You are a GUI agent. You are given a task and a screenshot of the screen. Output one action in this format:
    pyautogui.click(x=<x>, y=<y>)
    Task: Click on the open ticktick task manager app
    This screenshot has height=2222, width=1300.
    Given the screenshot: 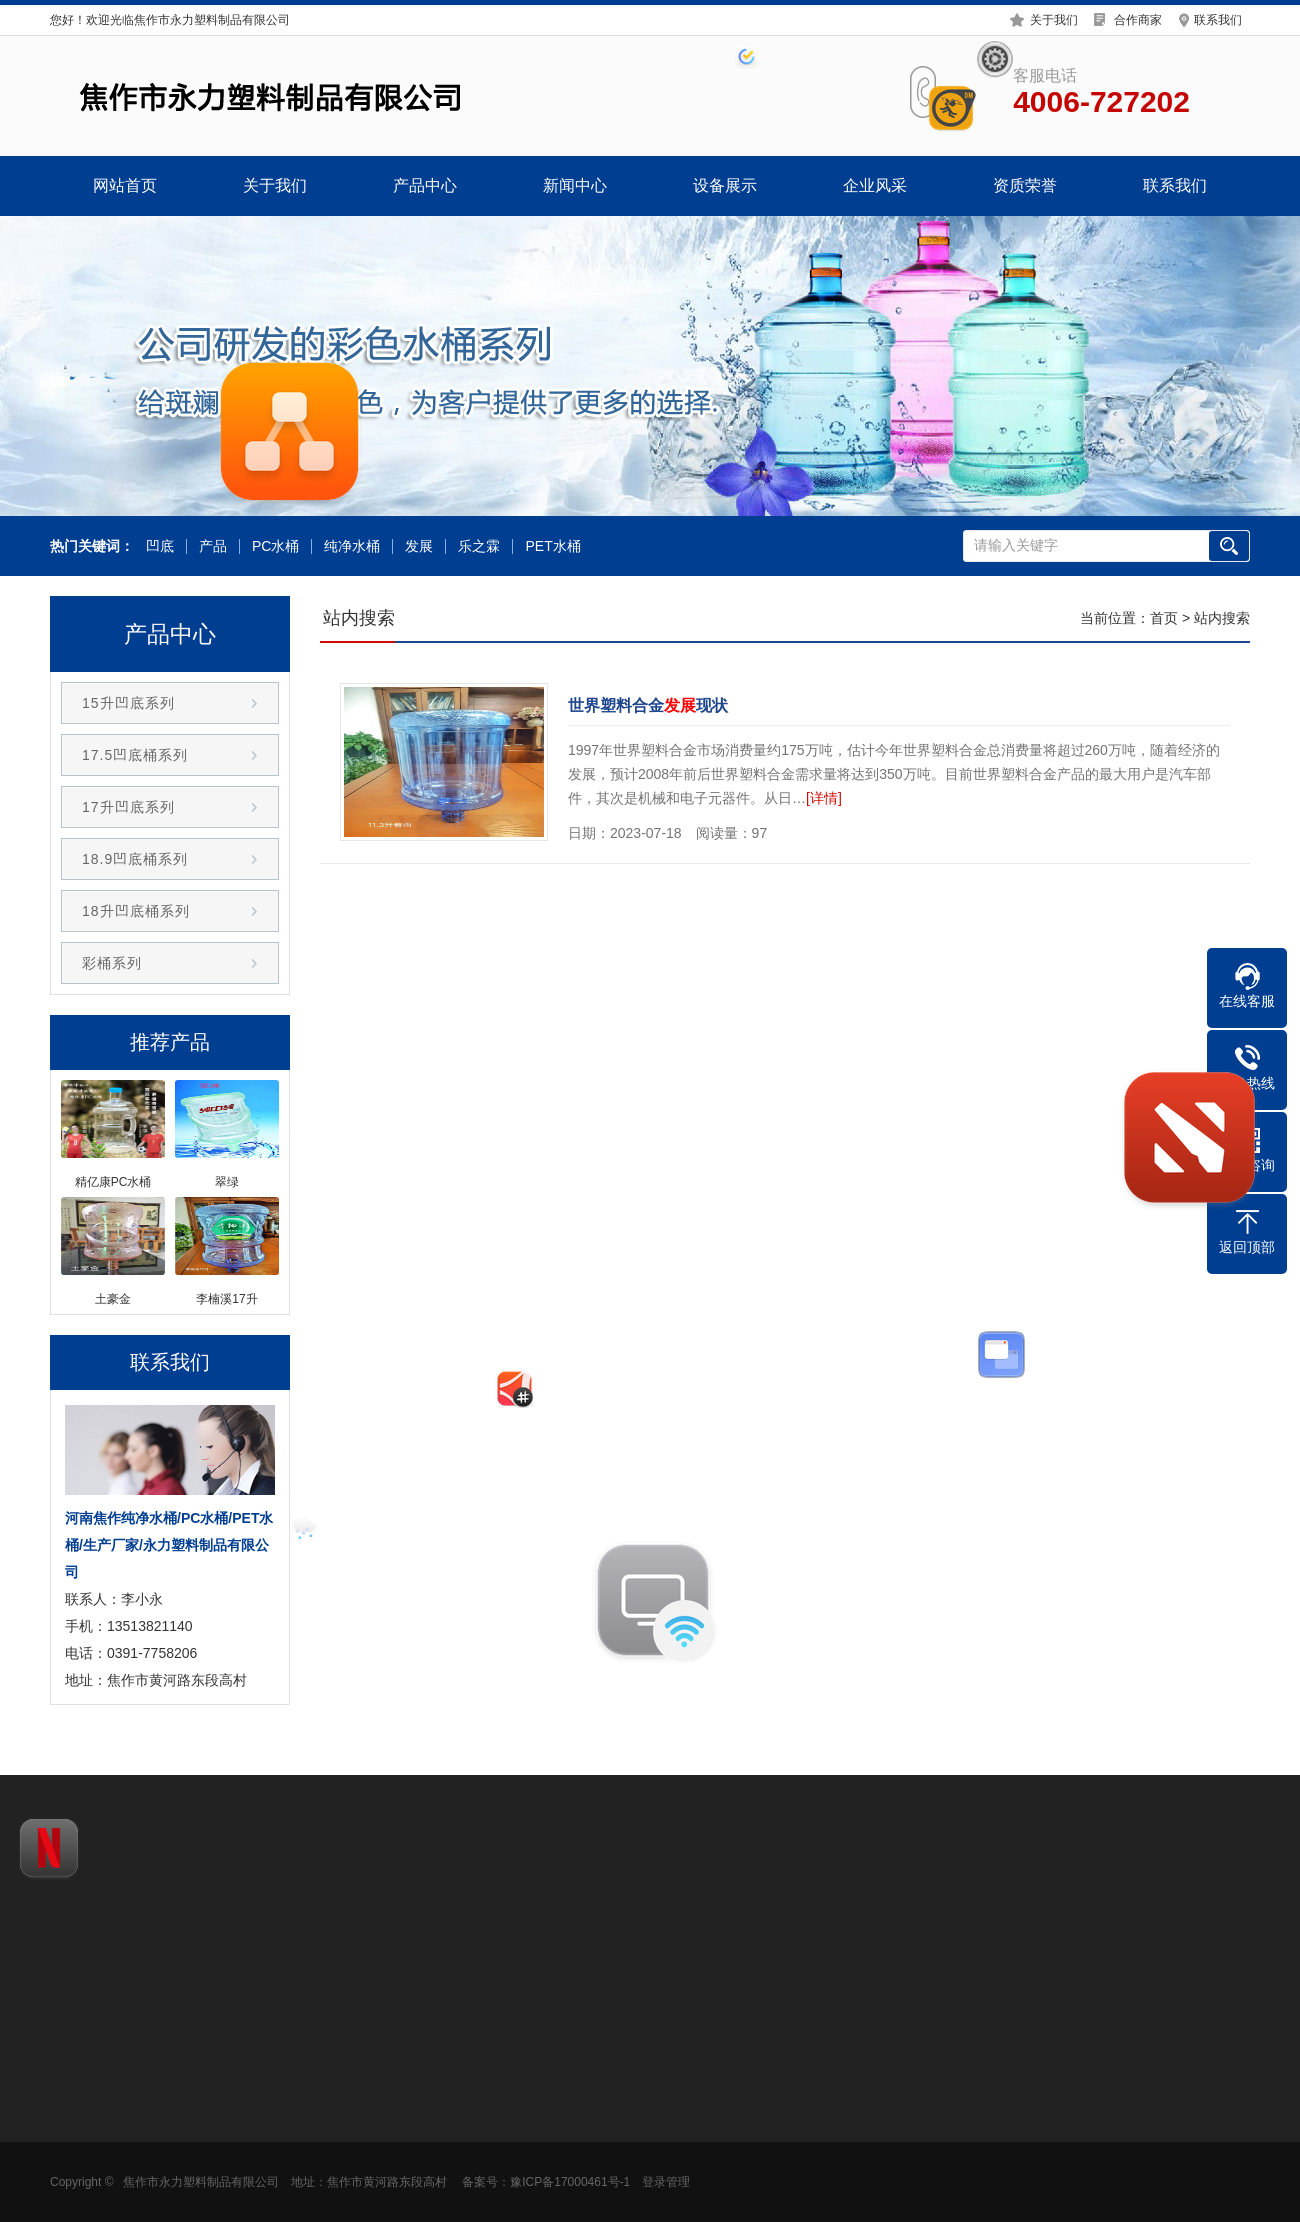 What is the action you would take?
    pyautogui.click(x=746, y=56)
    